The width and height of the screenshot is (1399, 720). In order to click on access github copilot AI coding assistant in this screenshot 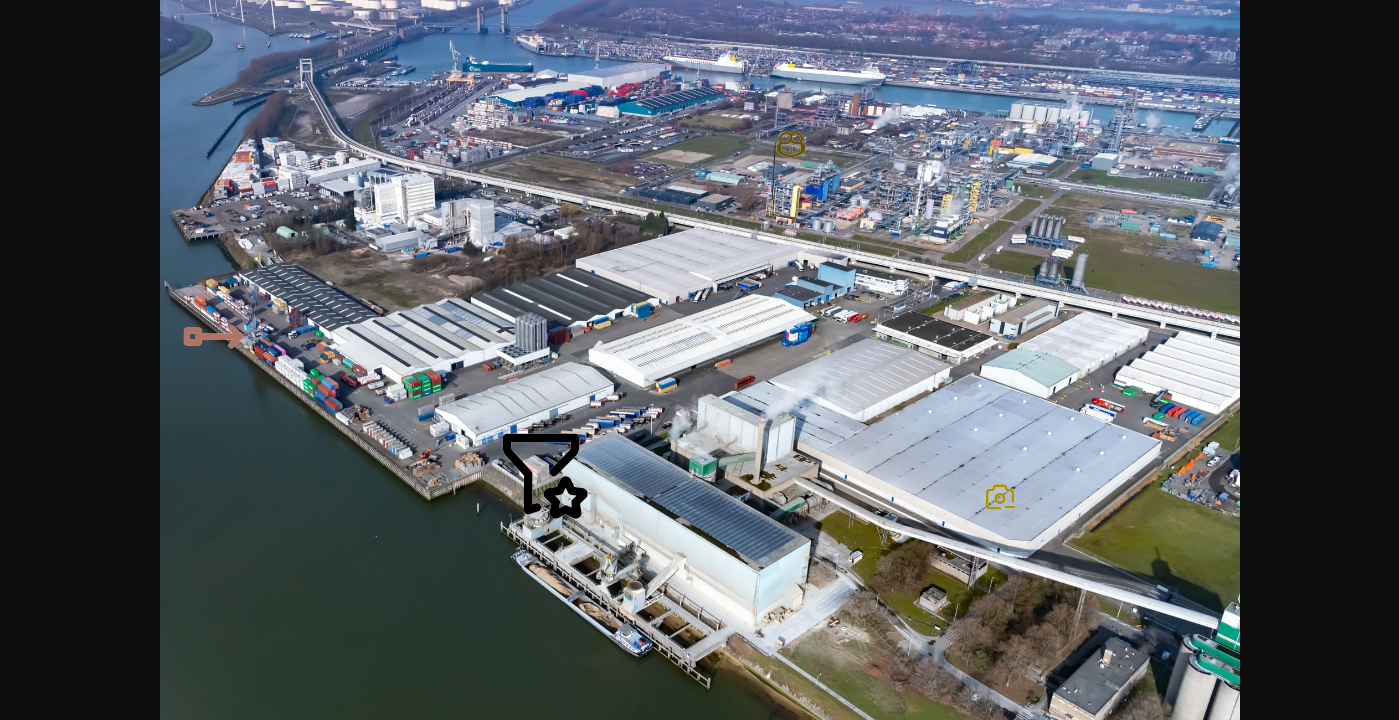, I will do `click(791, 144)`.